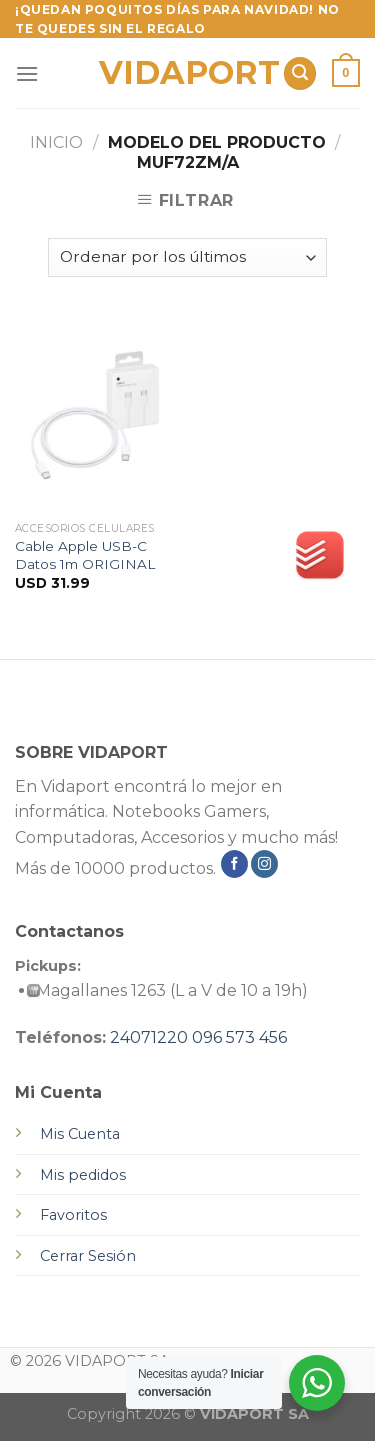 The width and height of the screenshot is (375, 1441). I want to click on open the passwords app to manage saved credentials, so click(33, 990).